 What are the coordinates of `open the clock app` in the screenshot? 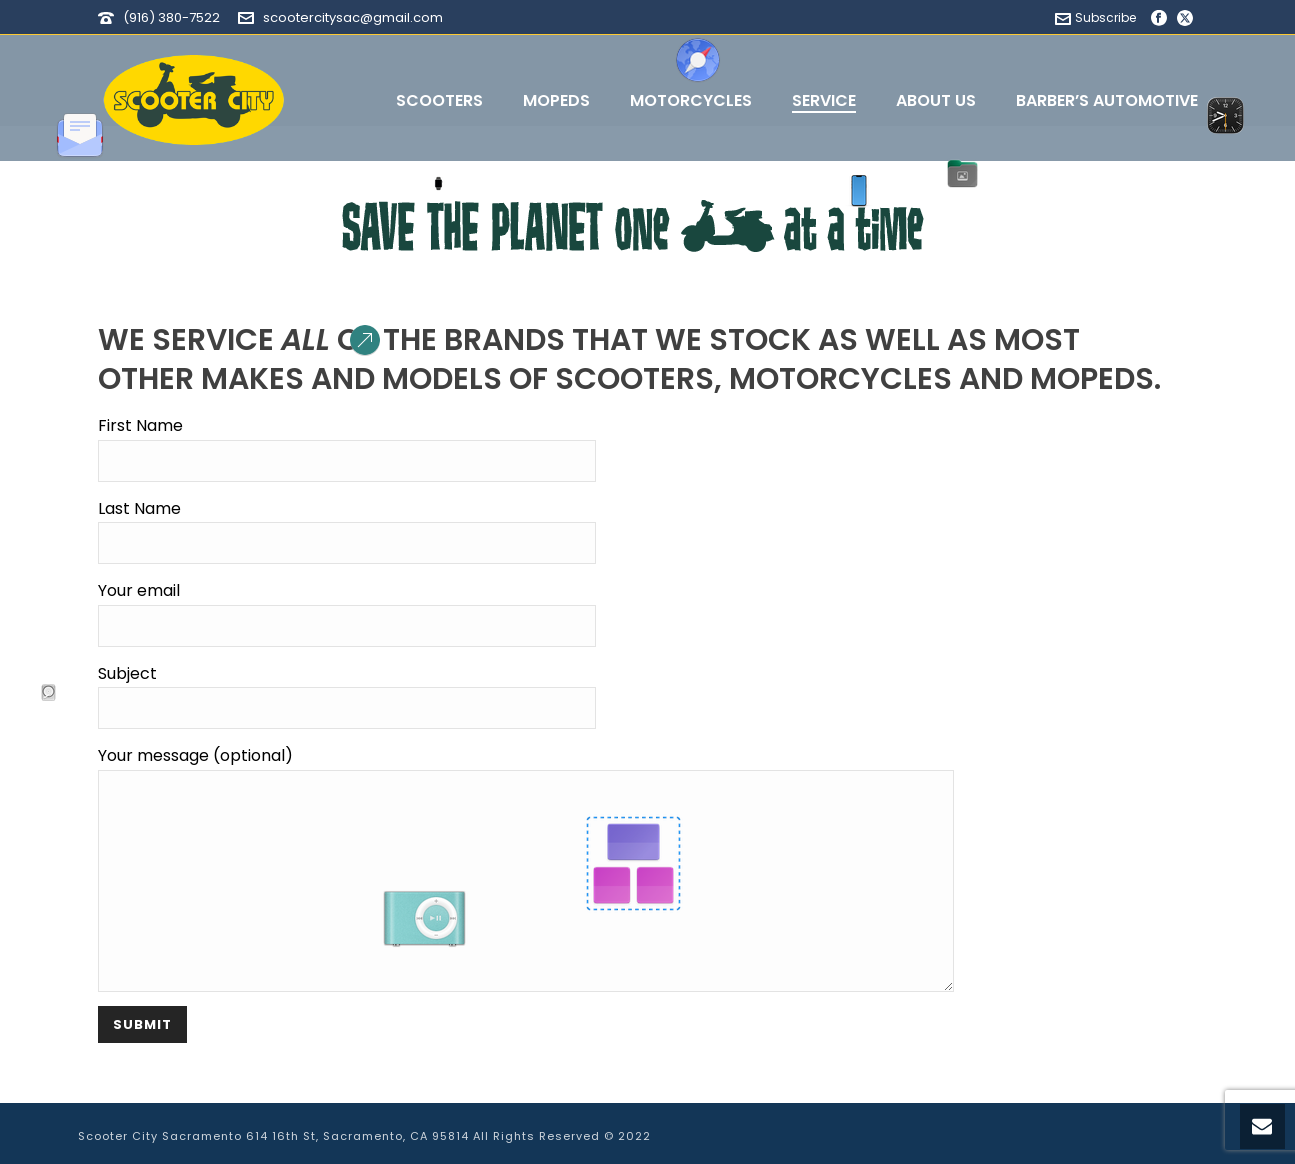 It's located at (1225, 115).